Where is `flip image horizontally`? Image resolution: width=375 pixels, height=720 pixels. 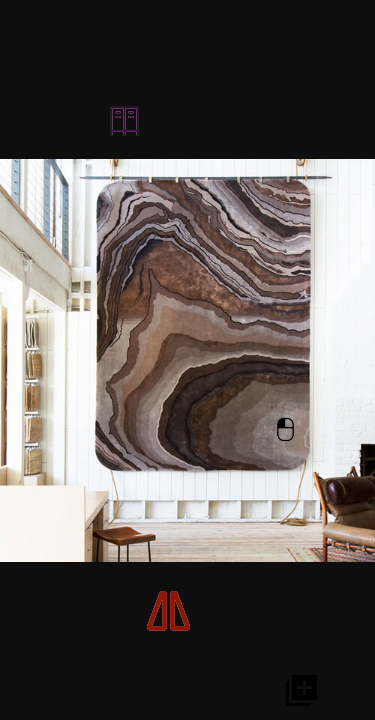
flip image horizontally is located at coordinates (168, 612).